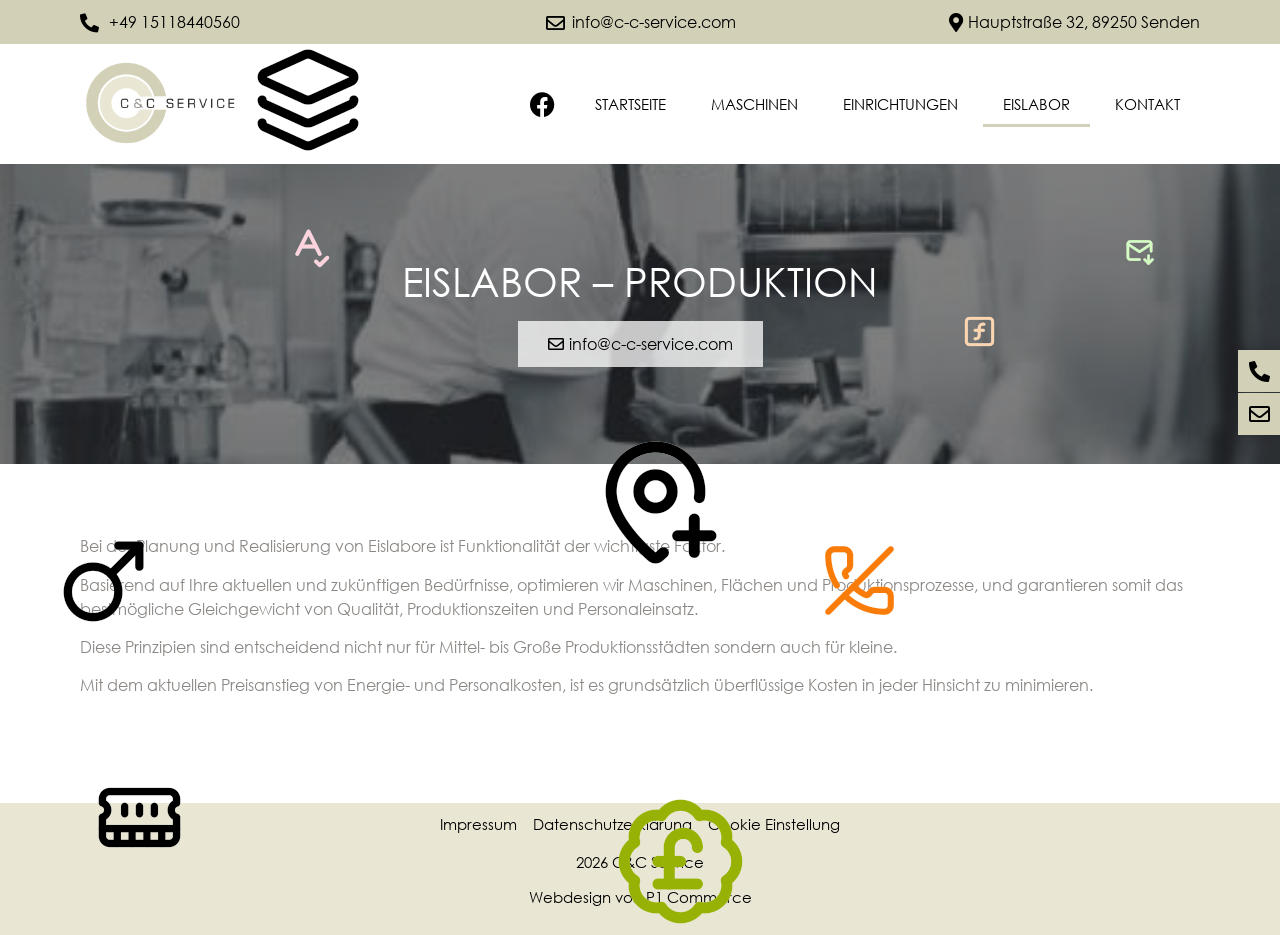  Describe the element at coordinates (1139, 250) in the screenshot. I see `download email or message` at that location.